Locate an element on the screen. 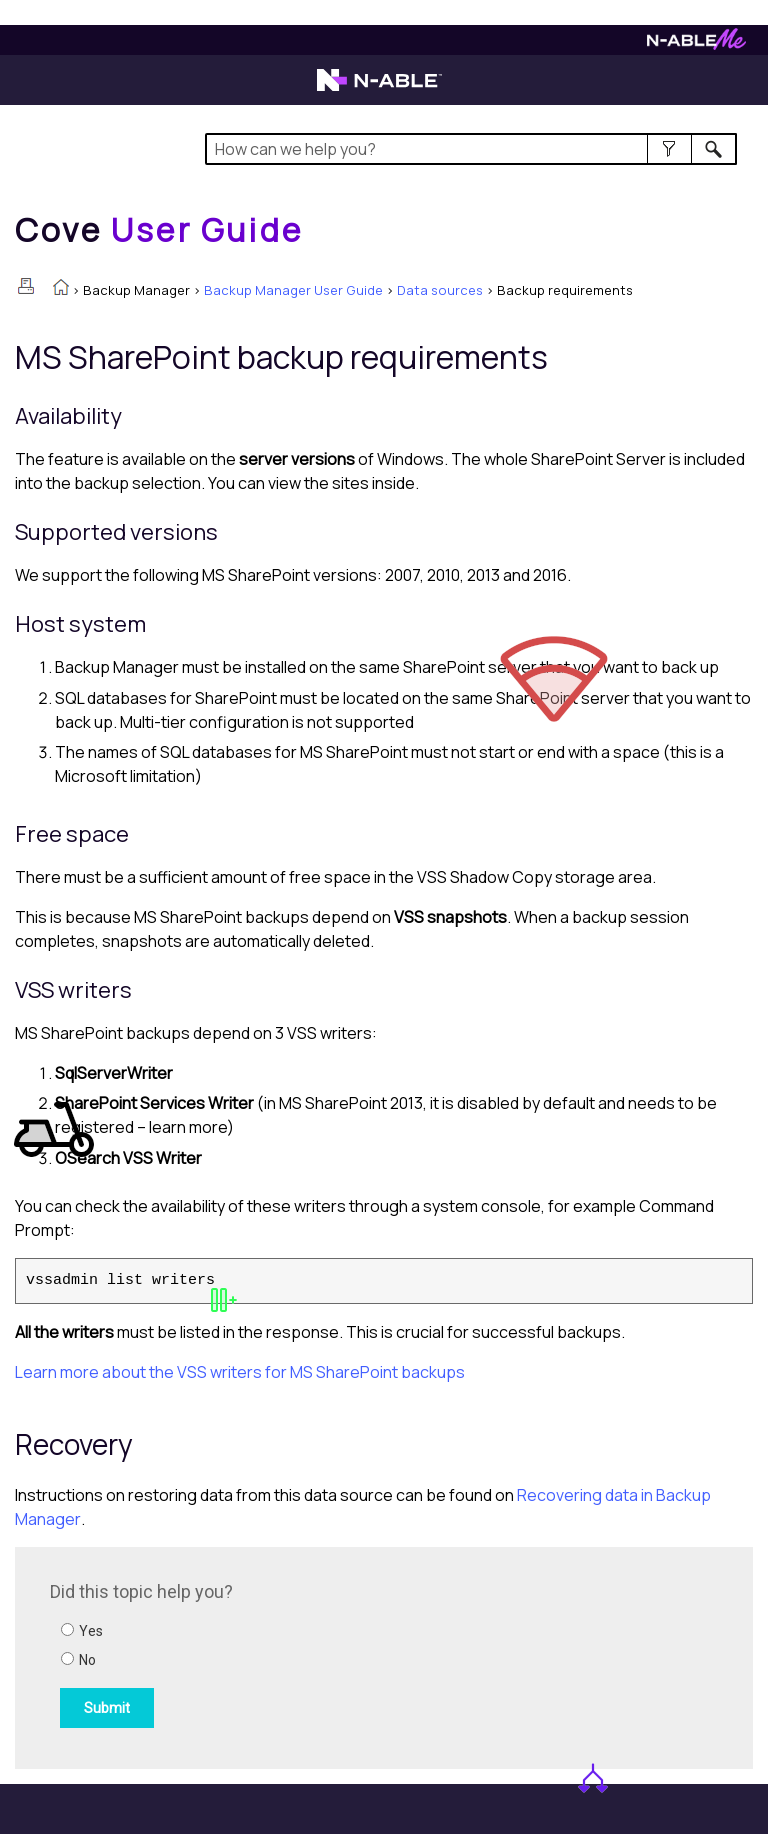  split content into multiple paths is located at coordinates (593, 1779).